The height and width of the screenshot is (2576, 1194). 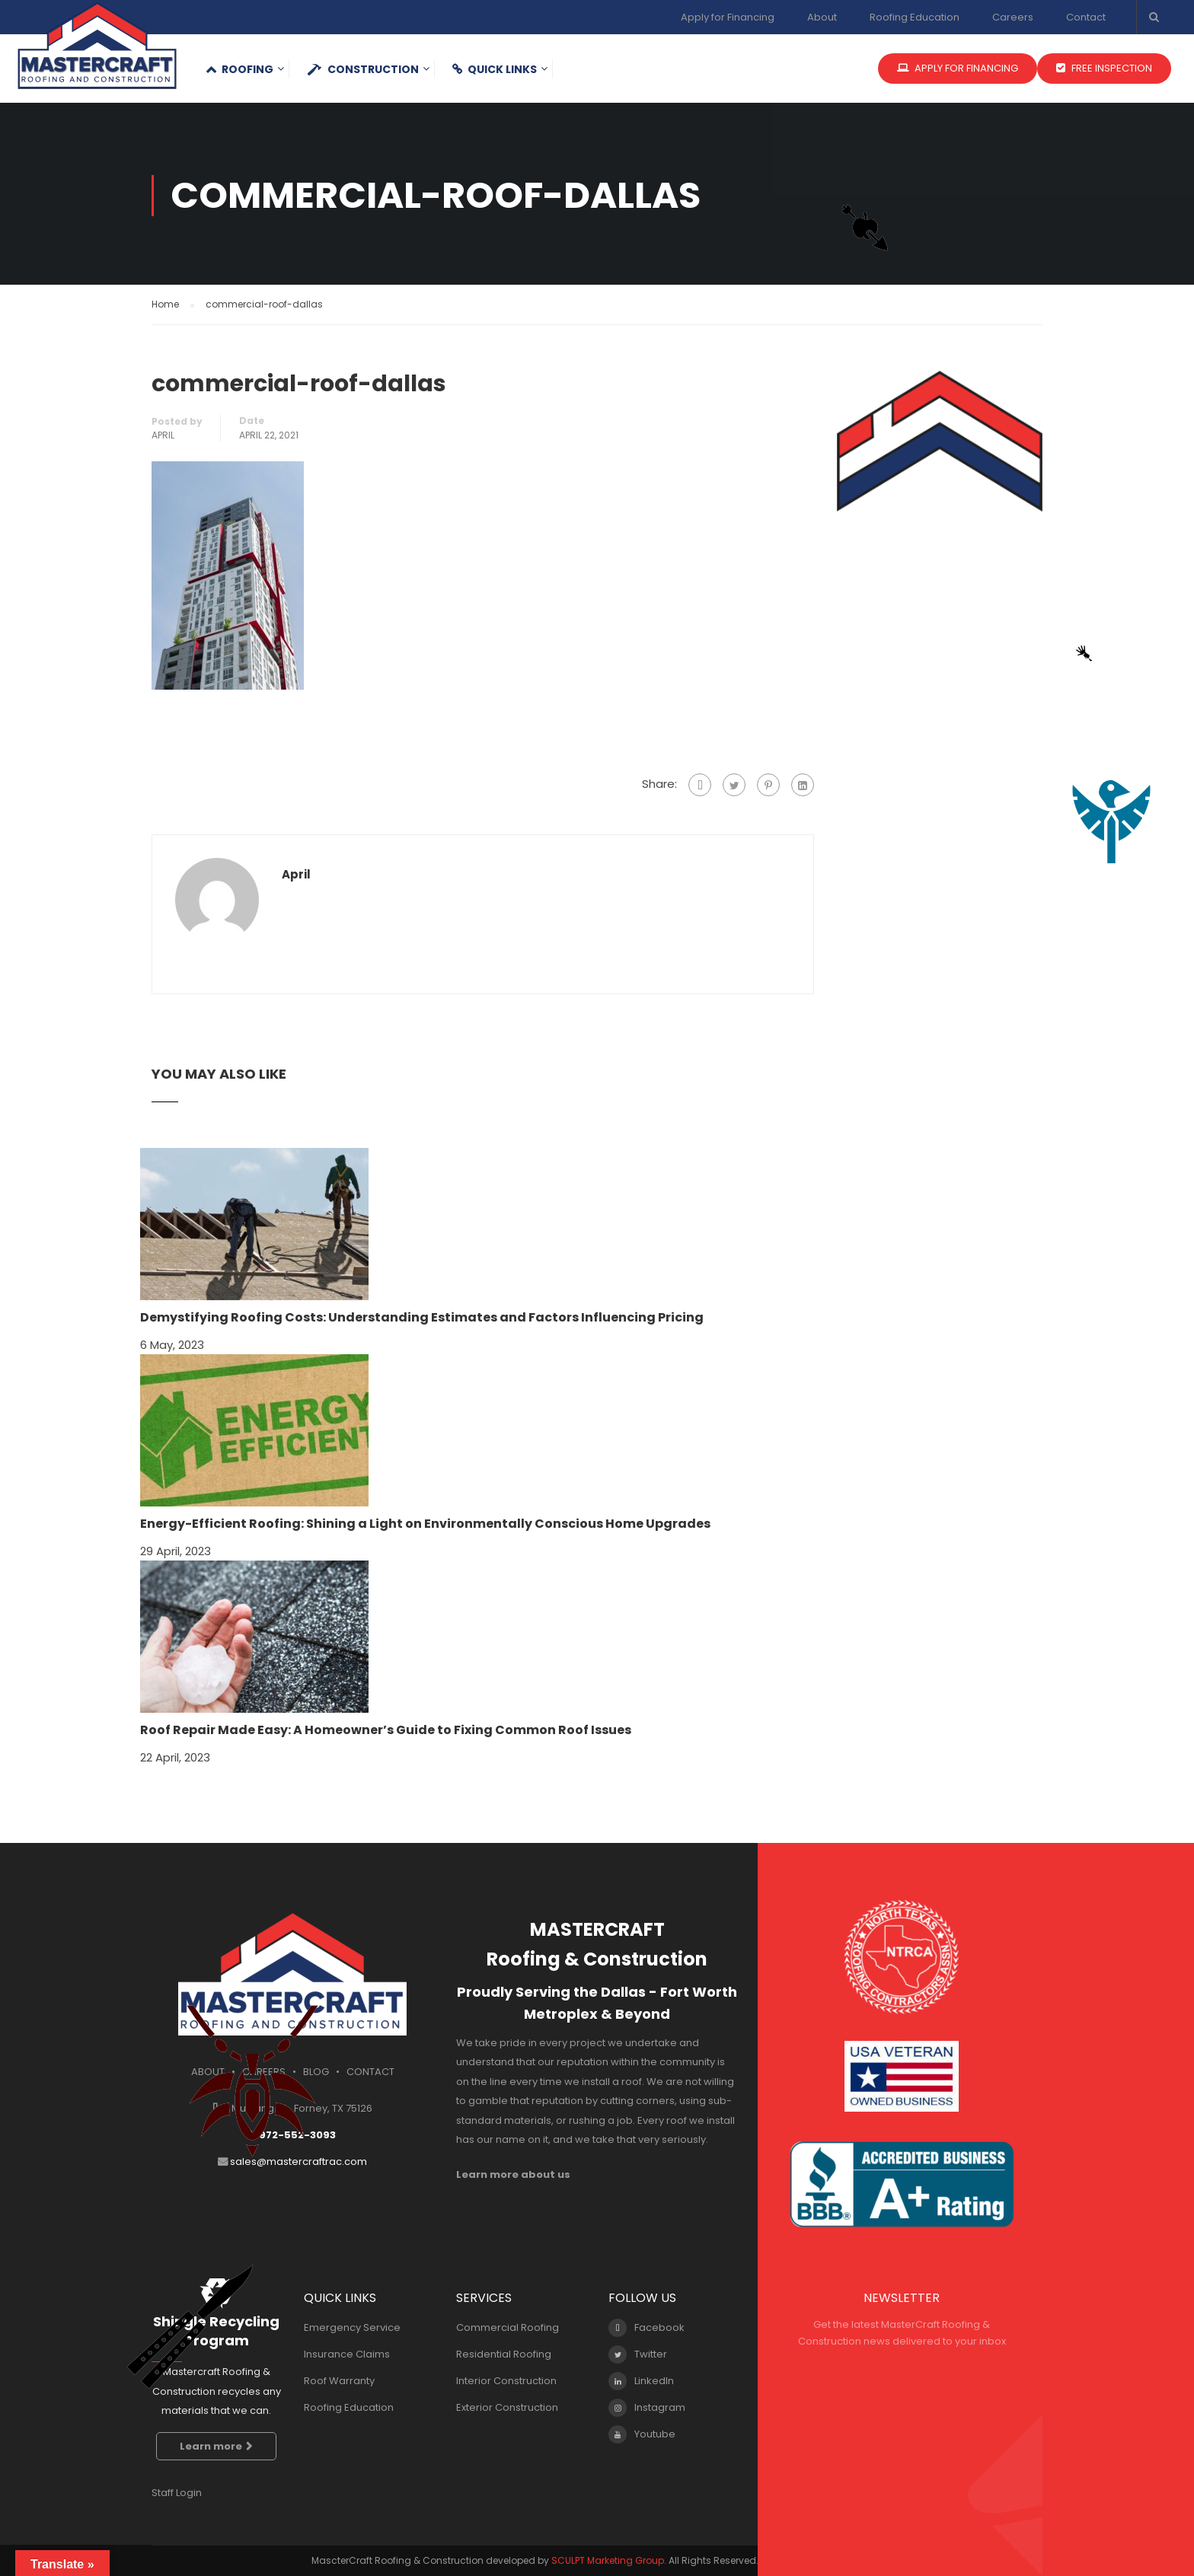 I want to click on indicates a defeated enemy or combat event in a game, so click(x=1084, y=653).